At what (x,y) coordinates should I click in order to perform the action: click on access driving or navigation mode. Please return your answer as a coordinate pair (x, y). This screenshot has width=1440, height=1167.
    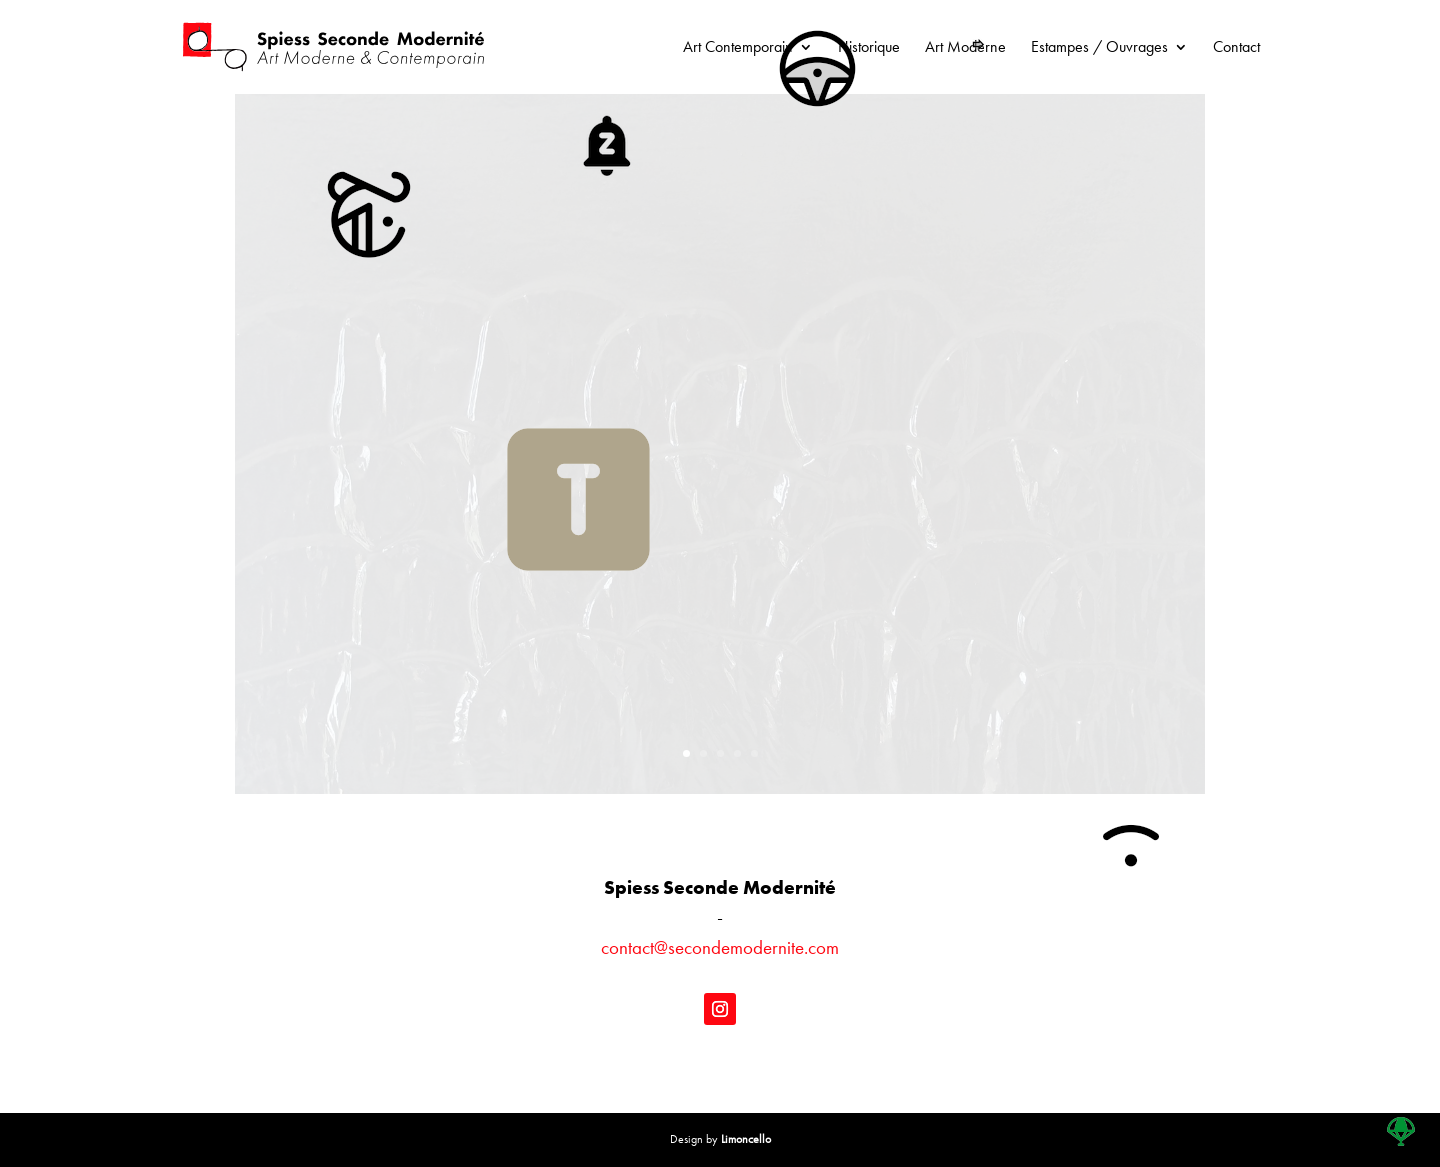
    Looking at the image, I should click on (817, 68).